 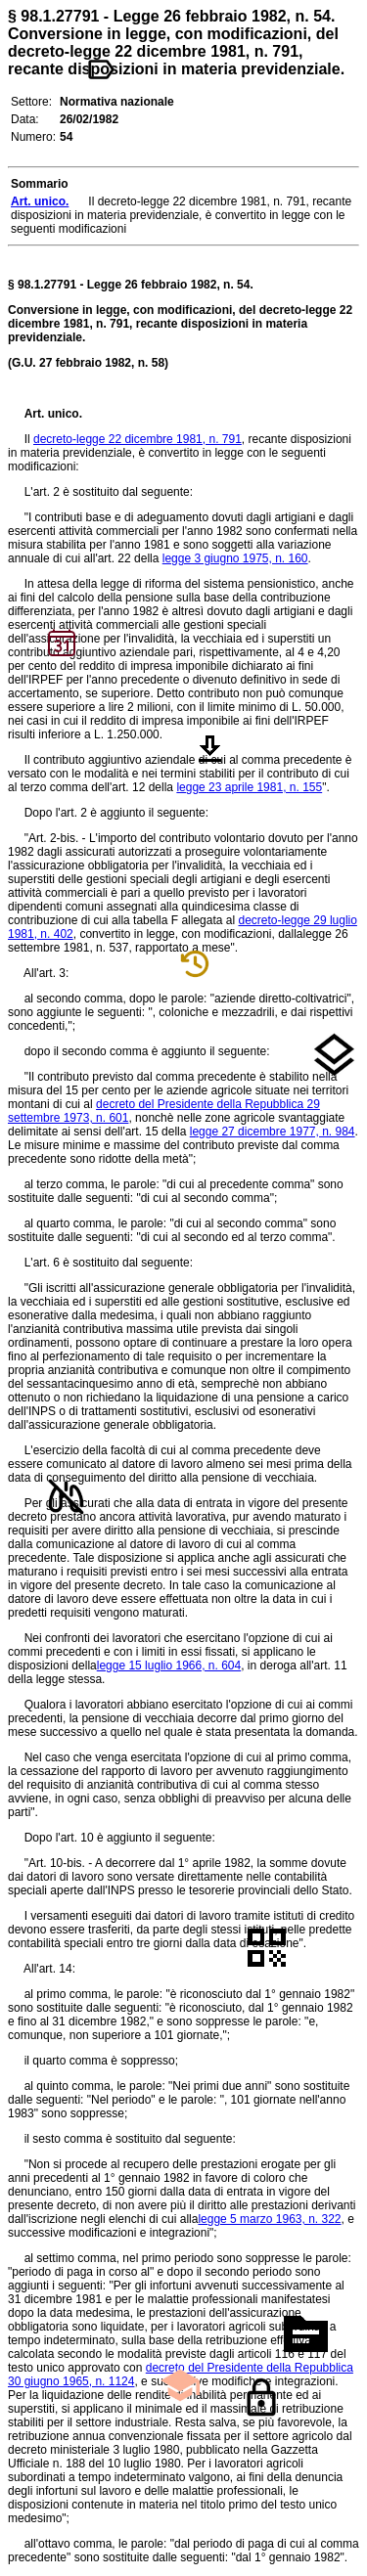 What do you see at coordinates (66, 1496) in the screenshot?
I see `indicates respiratory function disabled or unavailable` at bounding box center [66, 1496].